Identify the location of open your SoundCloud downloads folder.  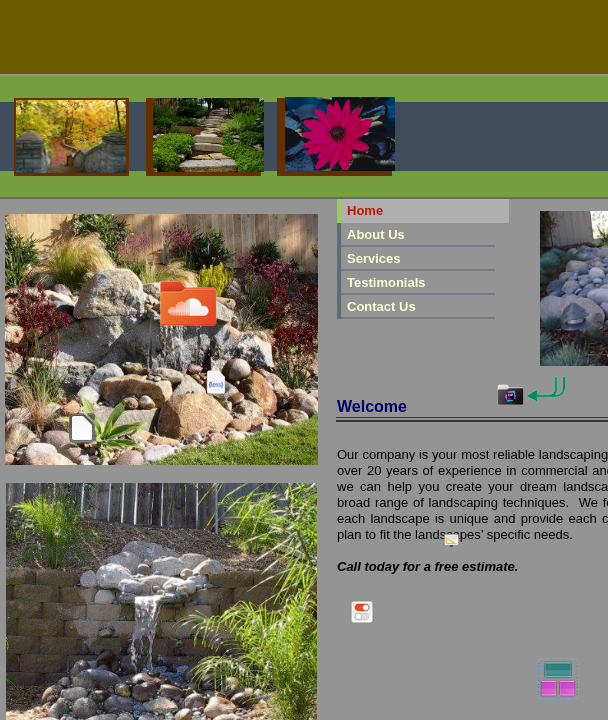
(188, 305).